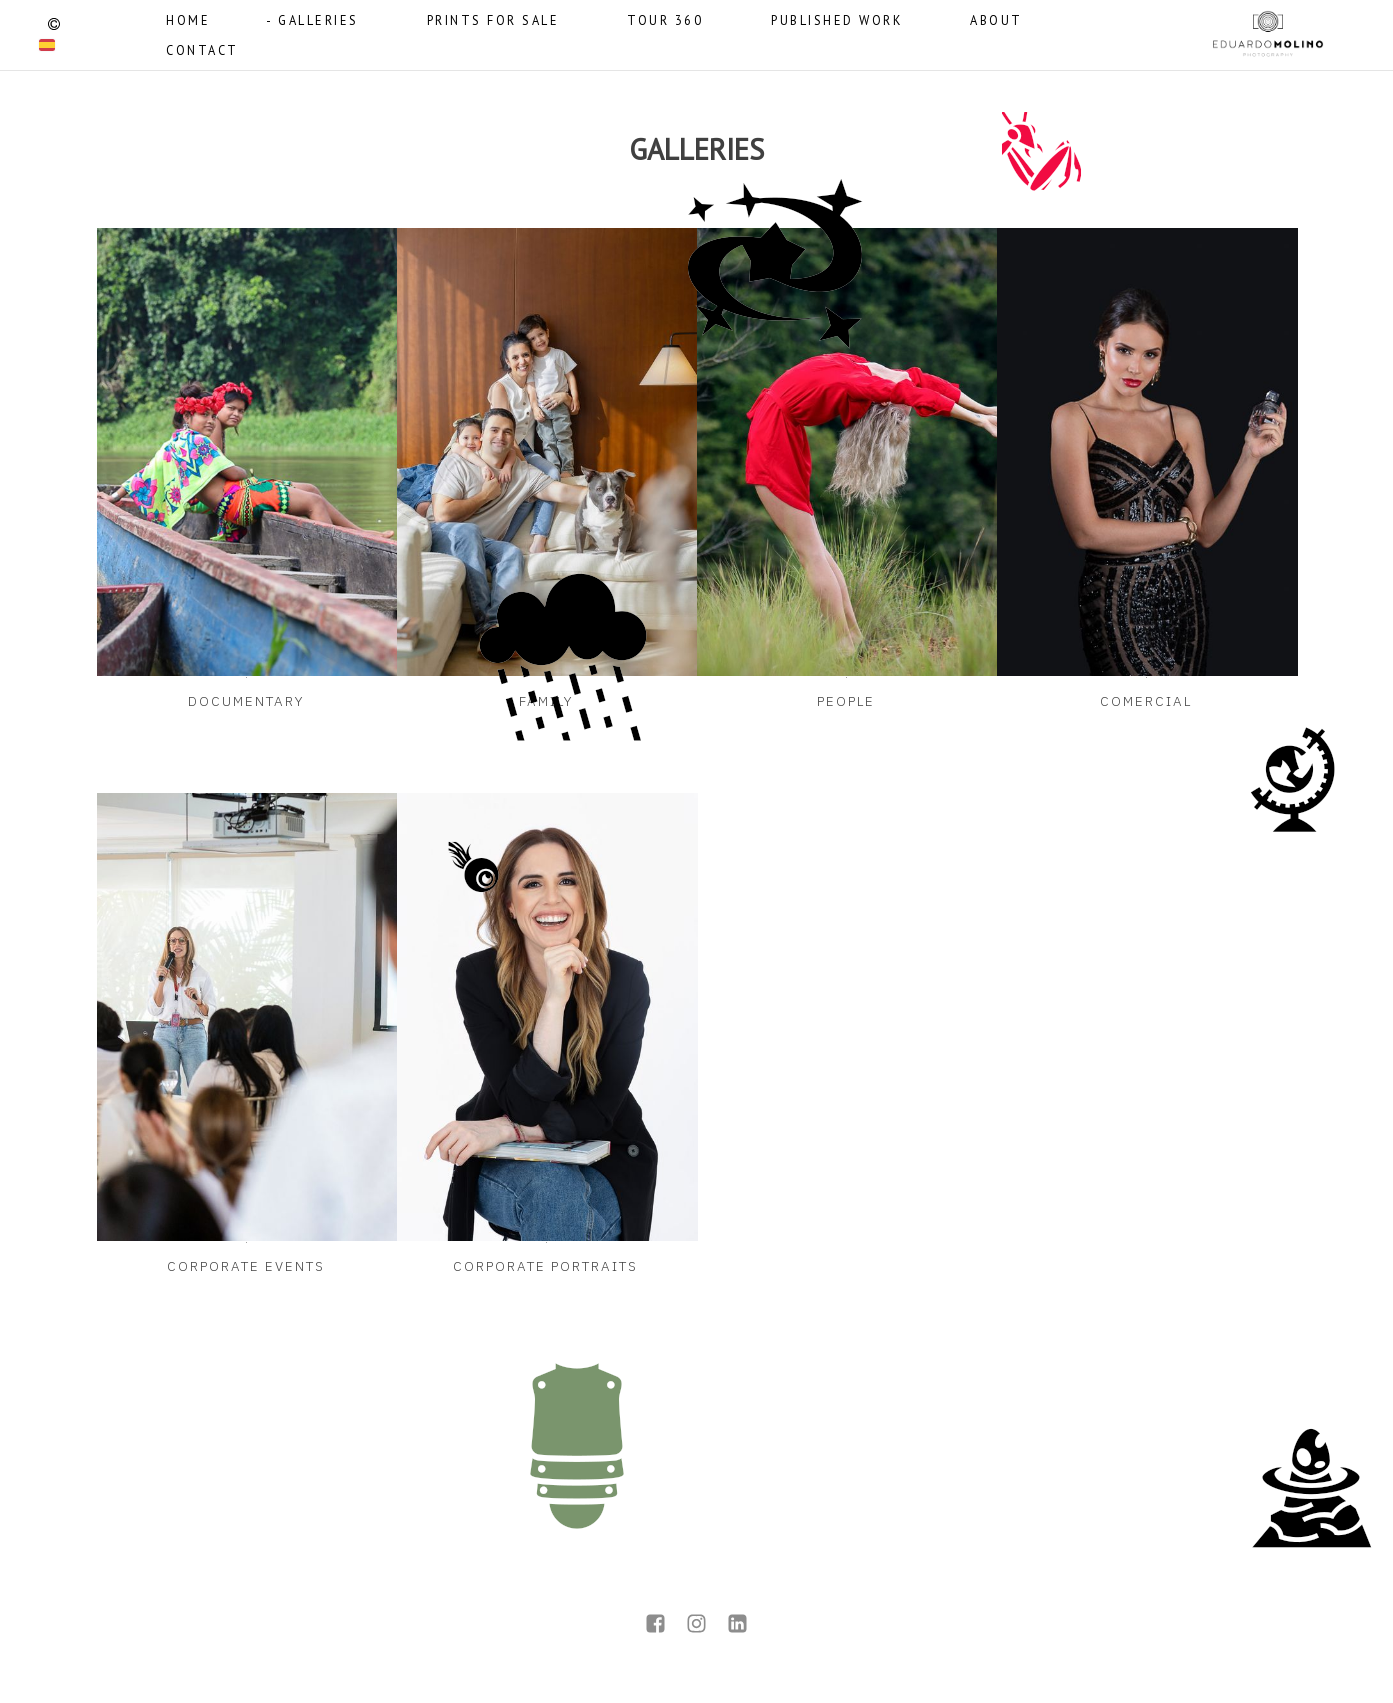  I want to click on indicates insect or bug-type creature in game, so click(1041, 151).